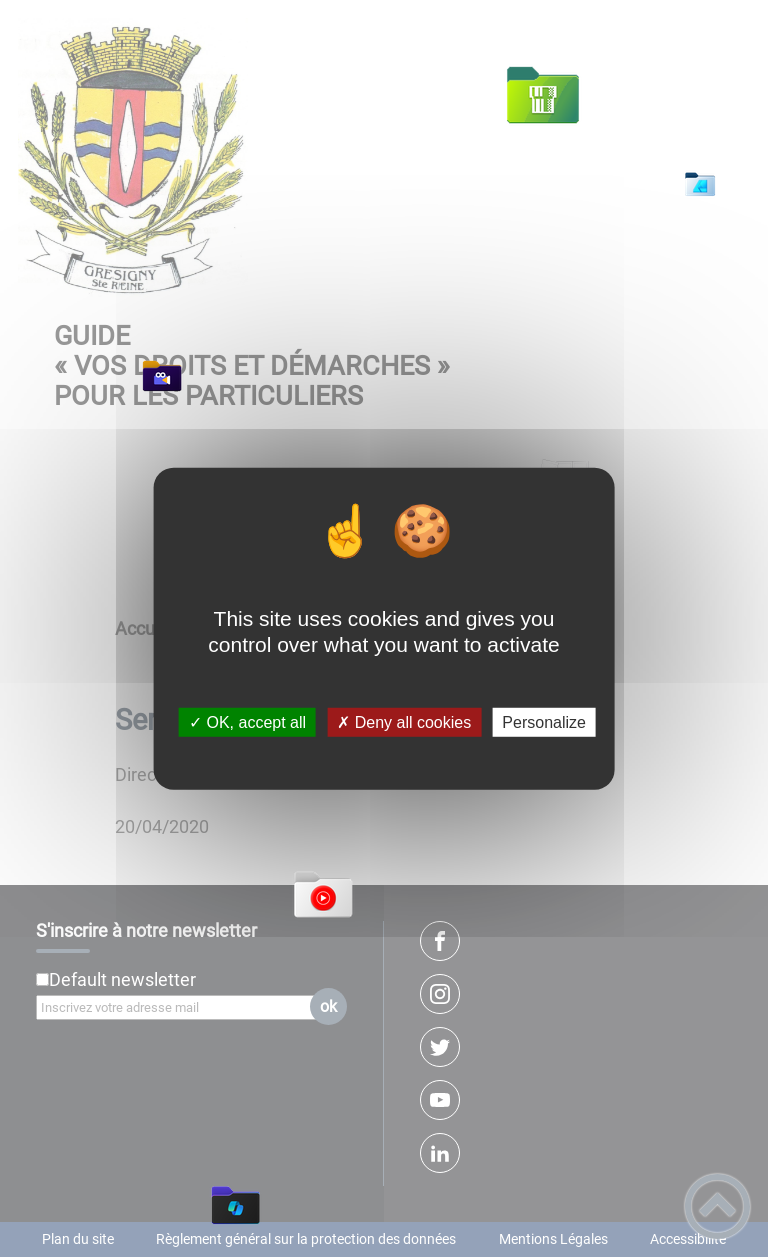 Image resolution: width=768 pixels, height=1257 pixels. Describe the element at coordinates (543, 97) in the screenshot. I see `open your GameJolt games folder` at that location.